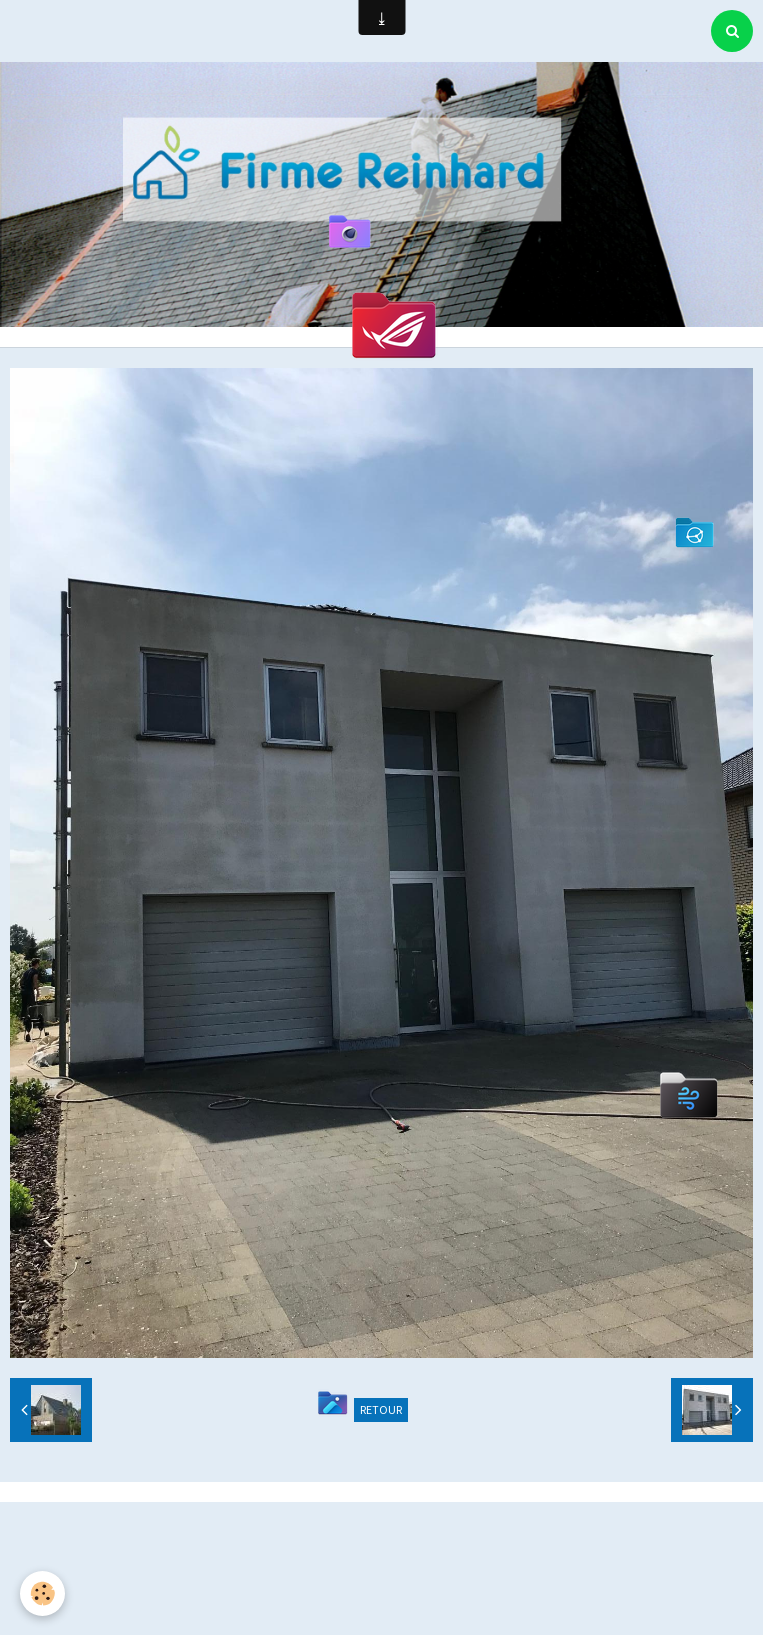  What do you see at coordinates (332, 1403) in the screenshot?
I see `open pictures folder` at bounding box center [332, 1403].